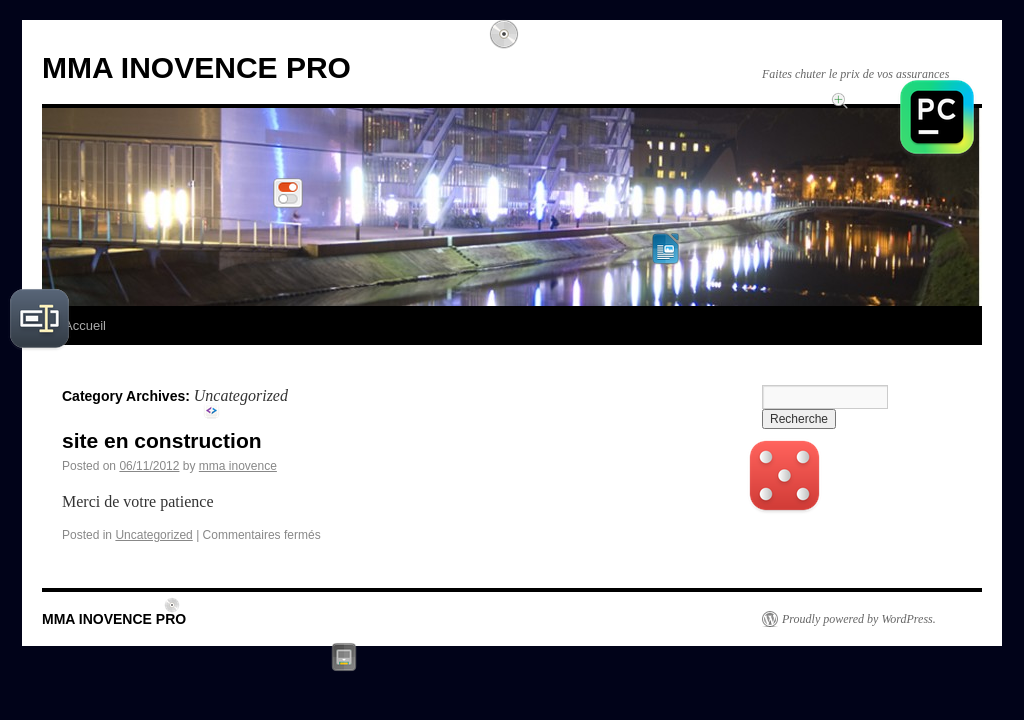 The image size is (1024, 720). I want to click on open smartgit version control client, so click(211, 410).